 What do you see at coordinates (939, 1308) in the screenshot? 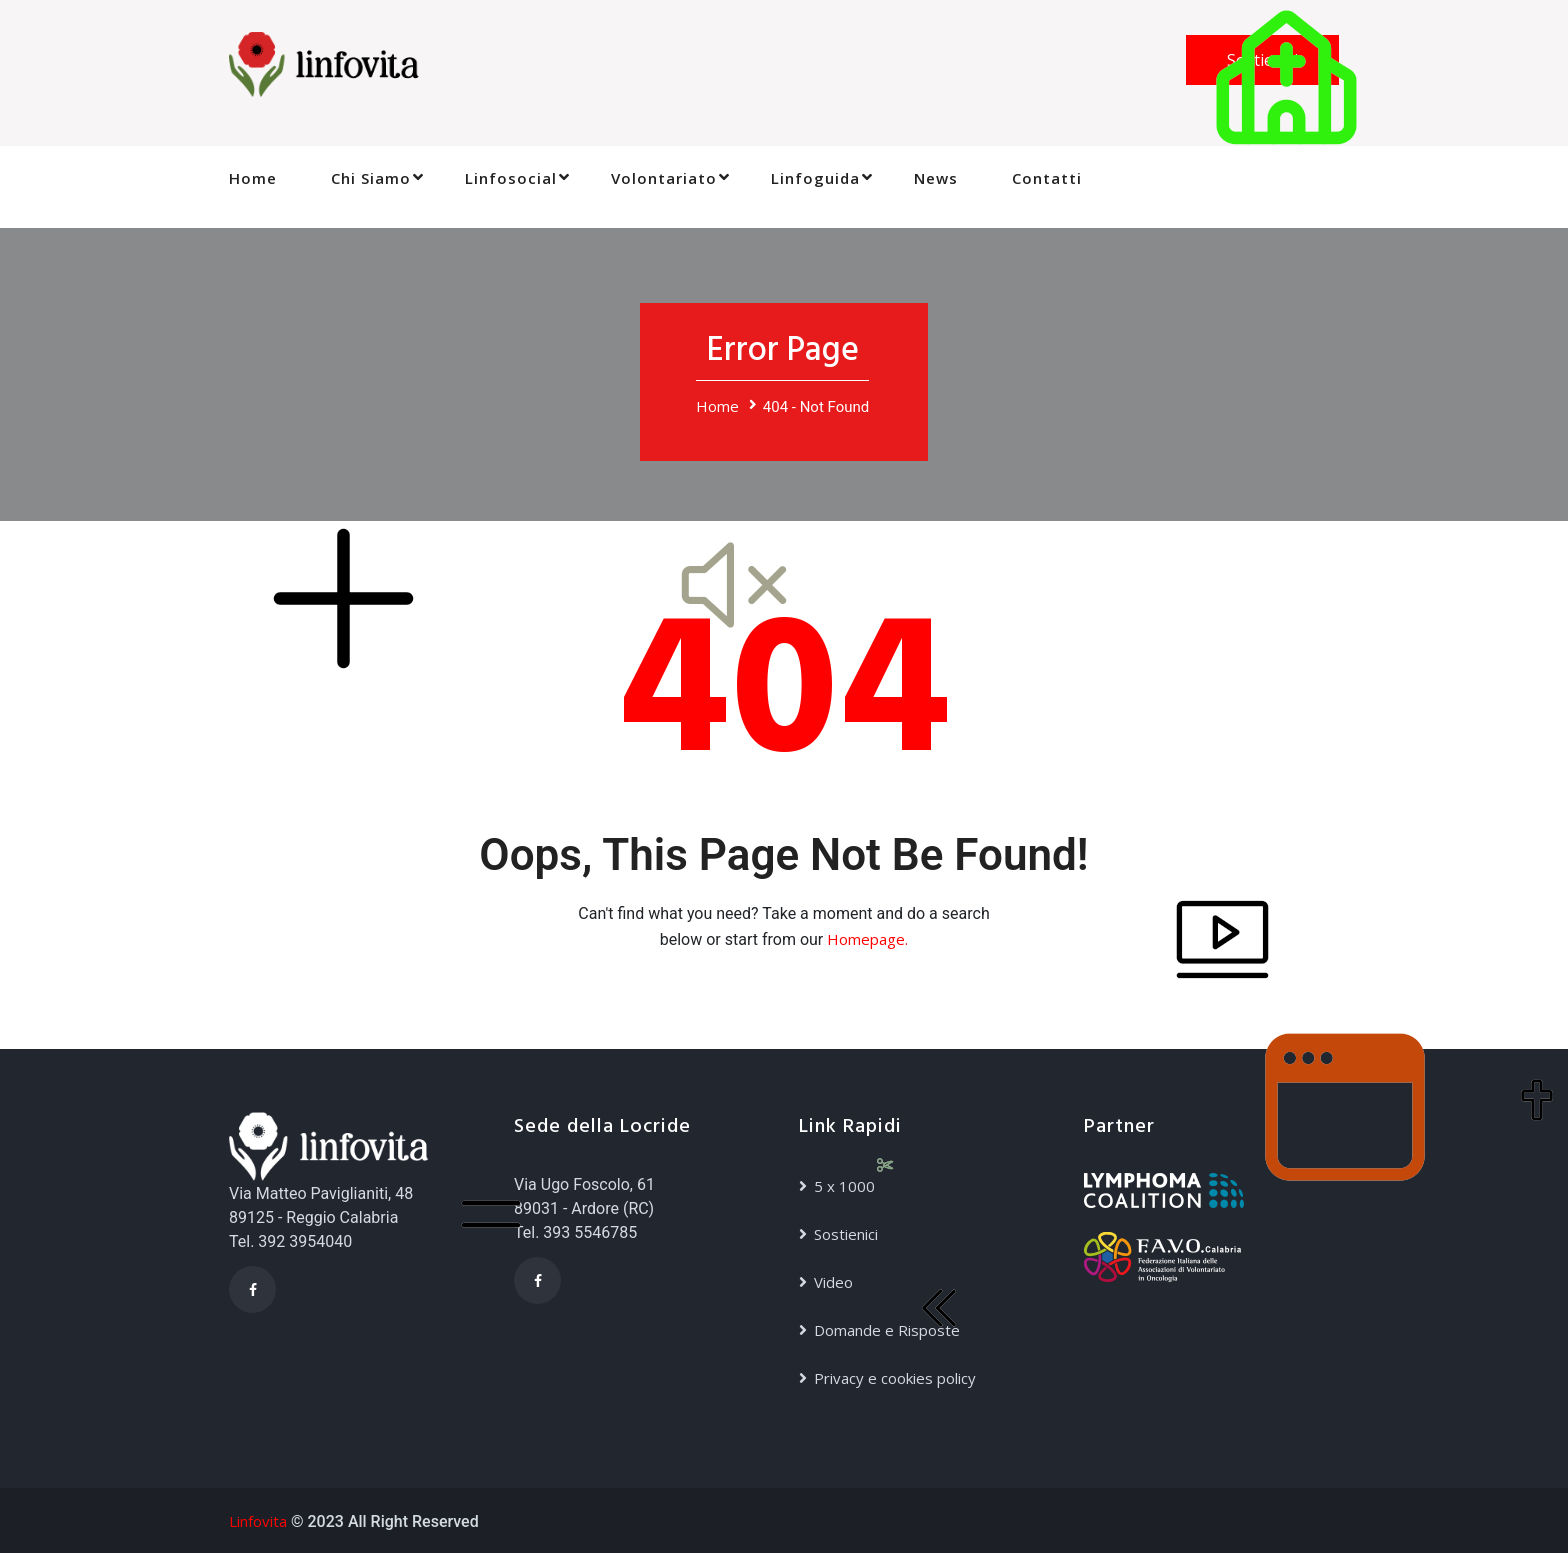
I see `go back to the beginning` at bounding box center [939, 1308].